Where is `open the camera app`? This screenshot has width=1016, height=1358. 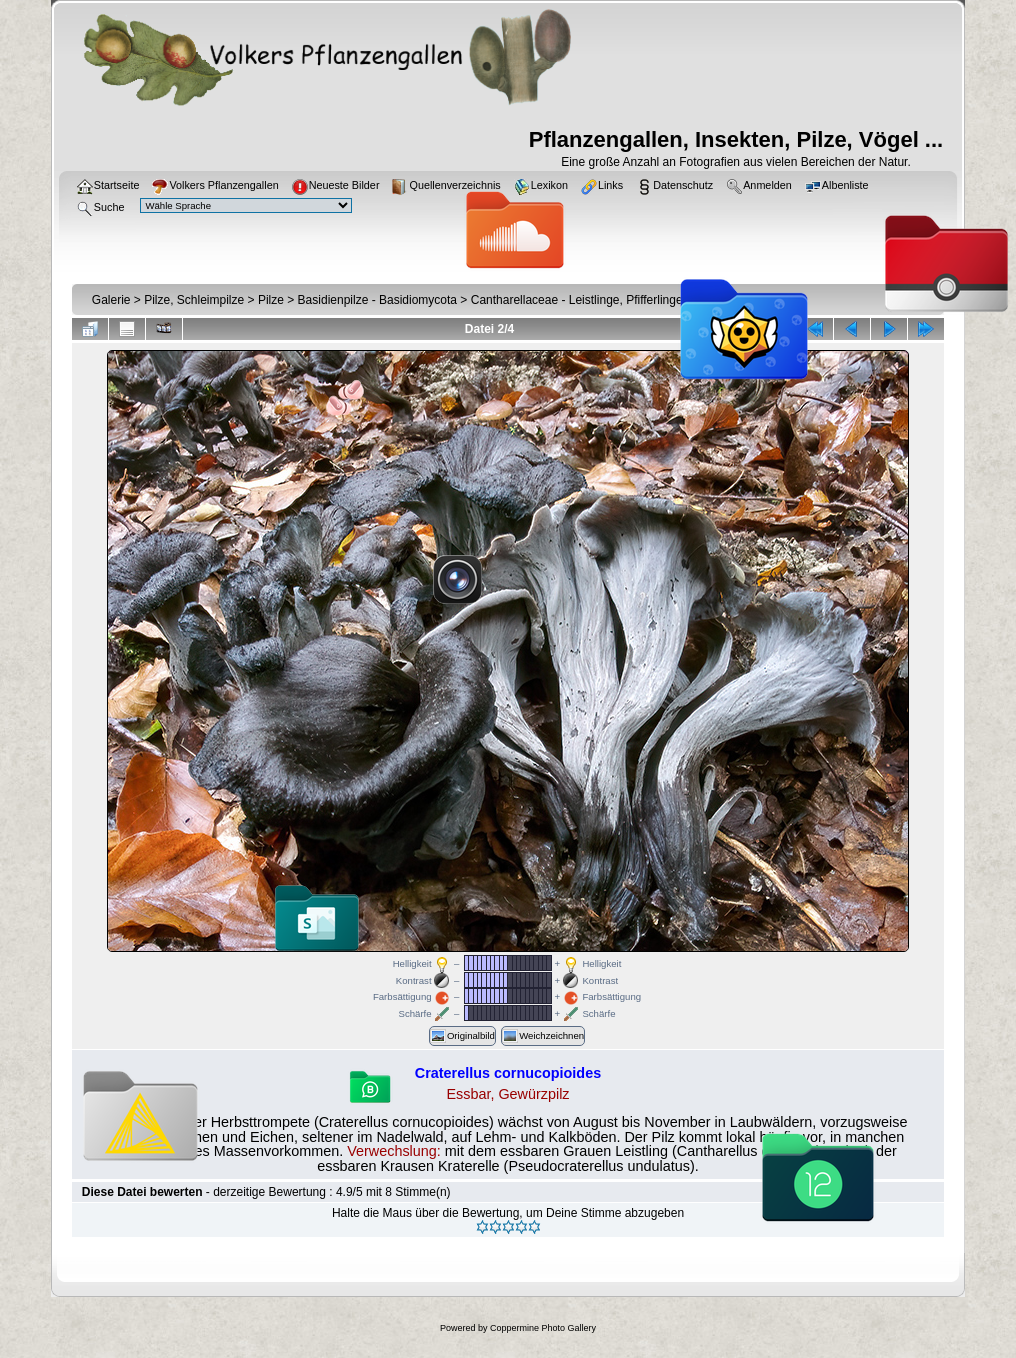
open the camera app is located at coordinates (457, 579).